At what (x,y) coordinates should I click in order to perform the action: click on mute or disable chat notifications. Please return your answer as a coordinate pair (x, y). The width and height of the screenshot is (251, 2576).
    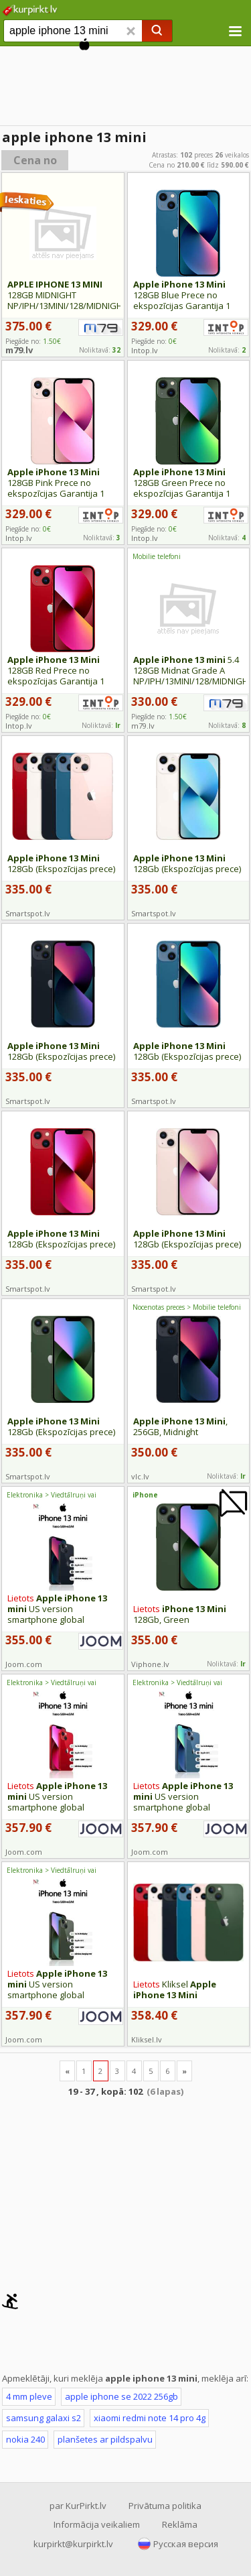
    Looking at the image, I should click on (233, 1501).